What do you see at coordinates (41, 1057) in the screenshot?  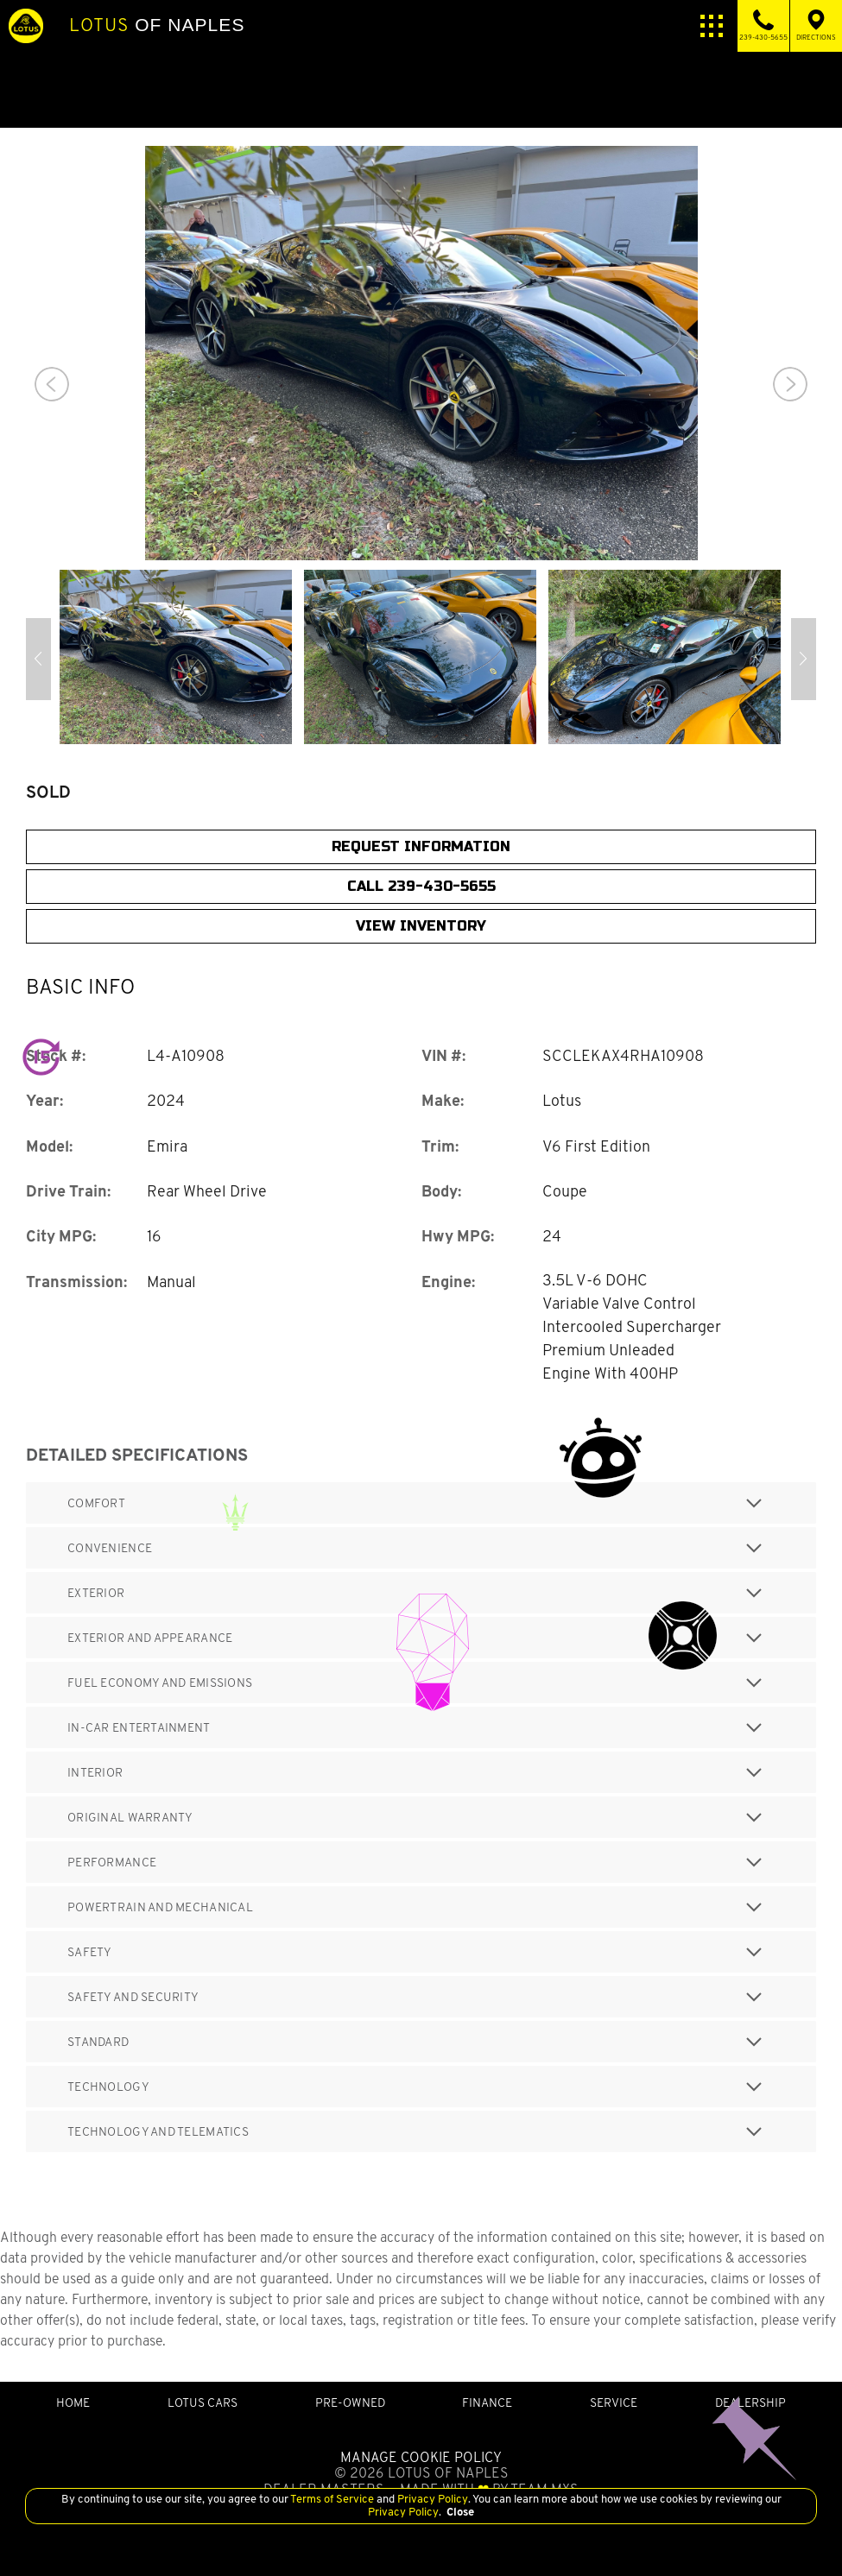 I see `skip forward 15 seconds` at bounding box center [41, 1057].